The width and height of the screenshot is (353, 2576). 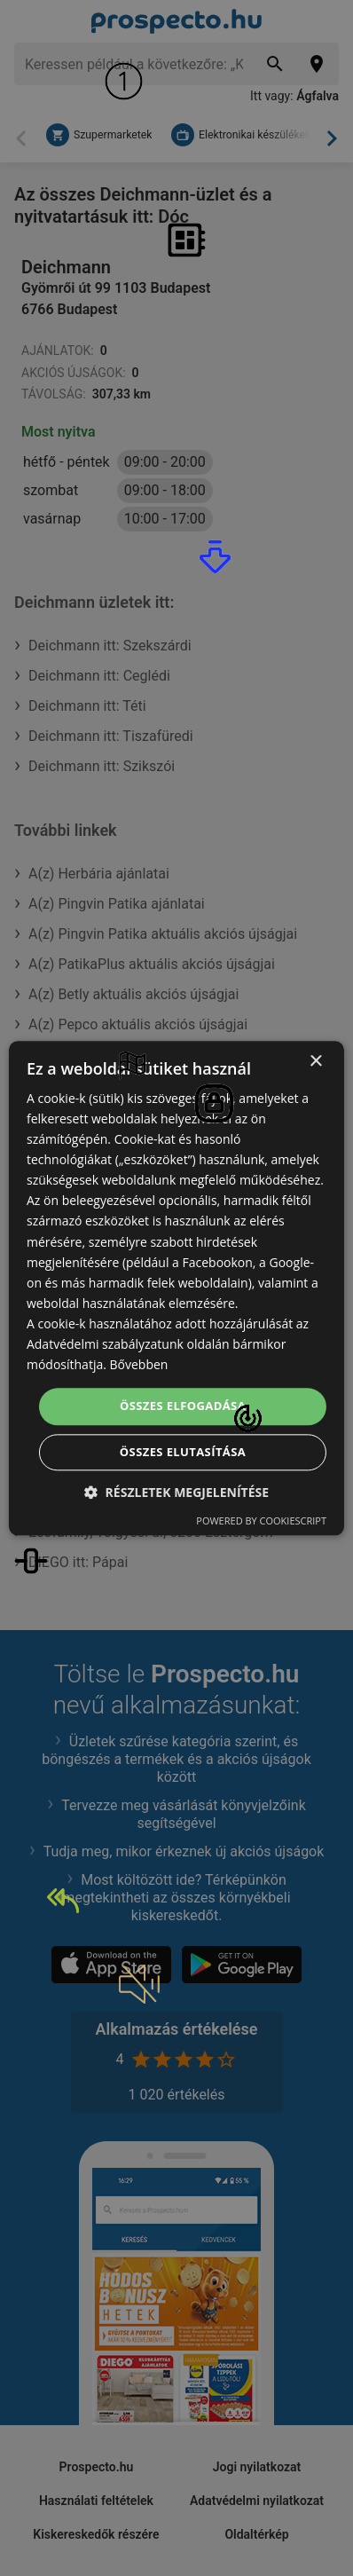 I want to click on access developer or hardware settings, so click(x=186, y=240).